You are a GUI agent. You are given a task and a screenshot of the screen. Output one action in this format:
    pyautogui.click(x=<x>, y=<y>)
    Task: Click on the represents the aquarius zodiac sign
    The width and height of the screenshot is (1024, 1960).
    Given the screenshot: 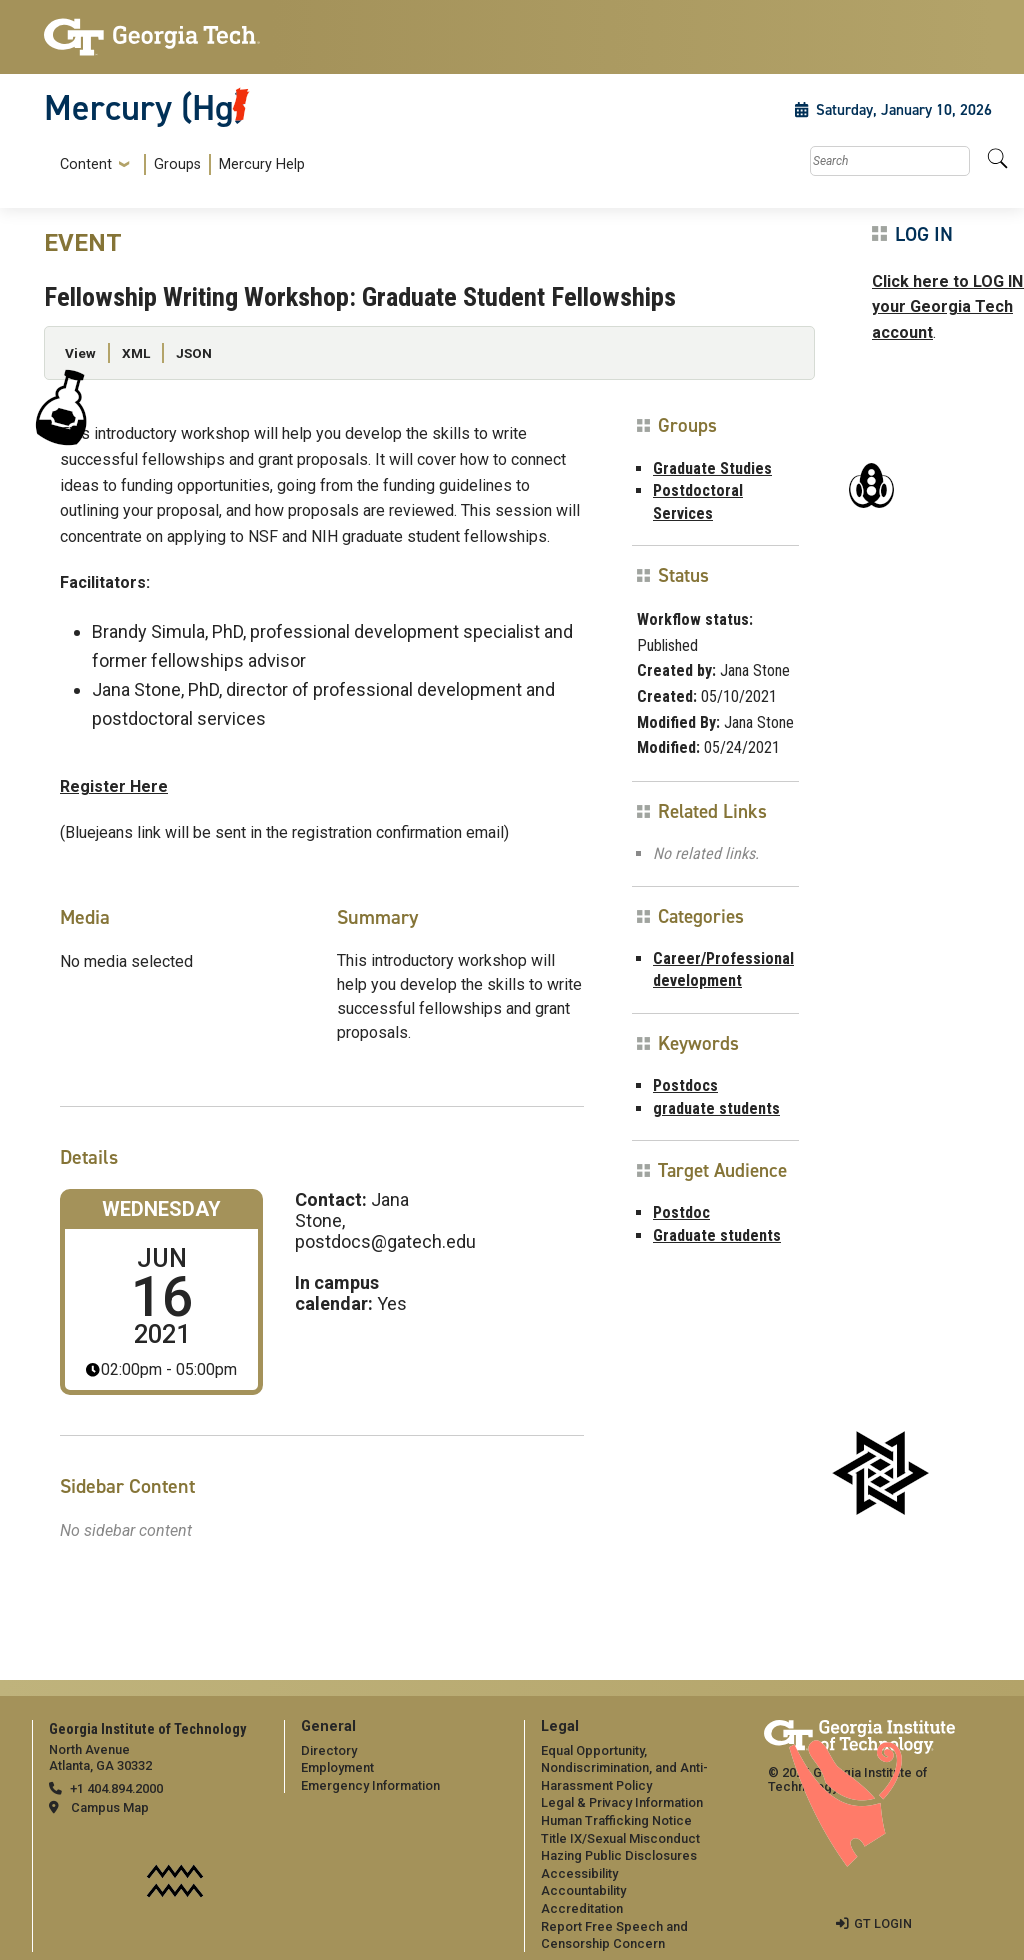 What is the action you would take?
    pyautogui.click(x=175, y=1881)
    